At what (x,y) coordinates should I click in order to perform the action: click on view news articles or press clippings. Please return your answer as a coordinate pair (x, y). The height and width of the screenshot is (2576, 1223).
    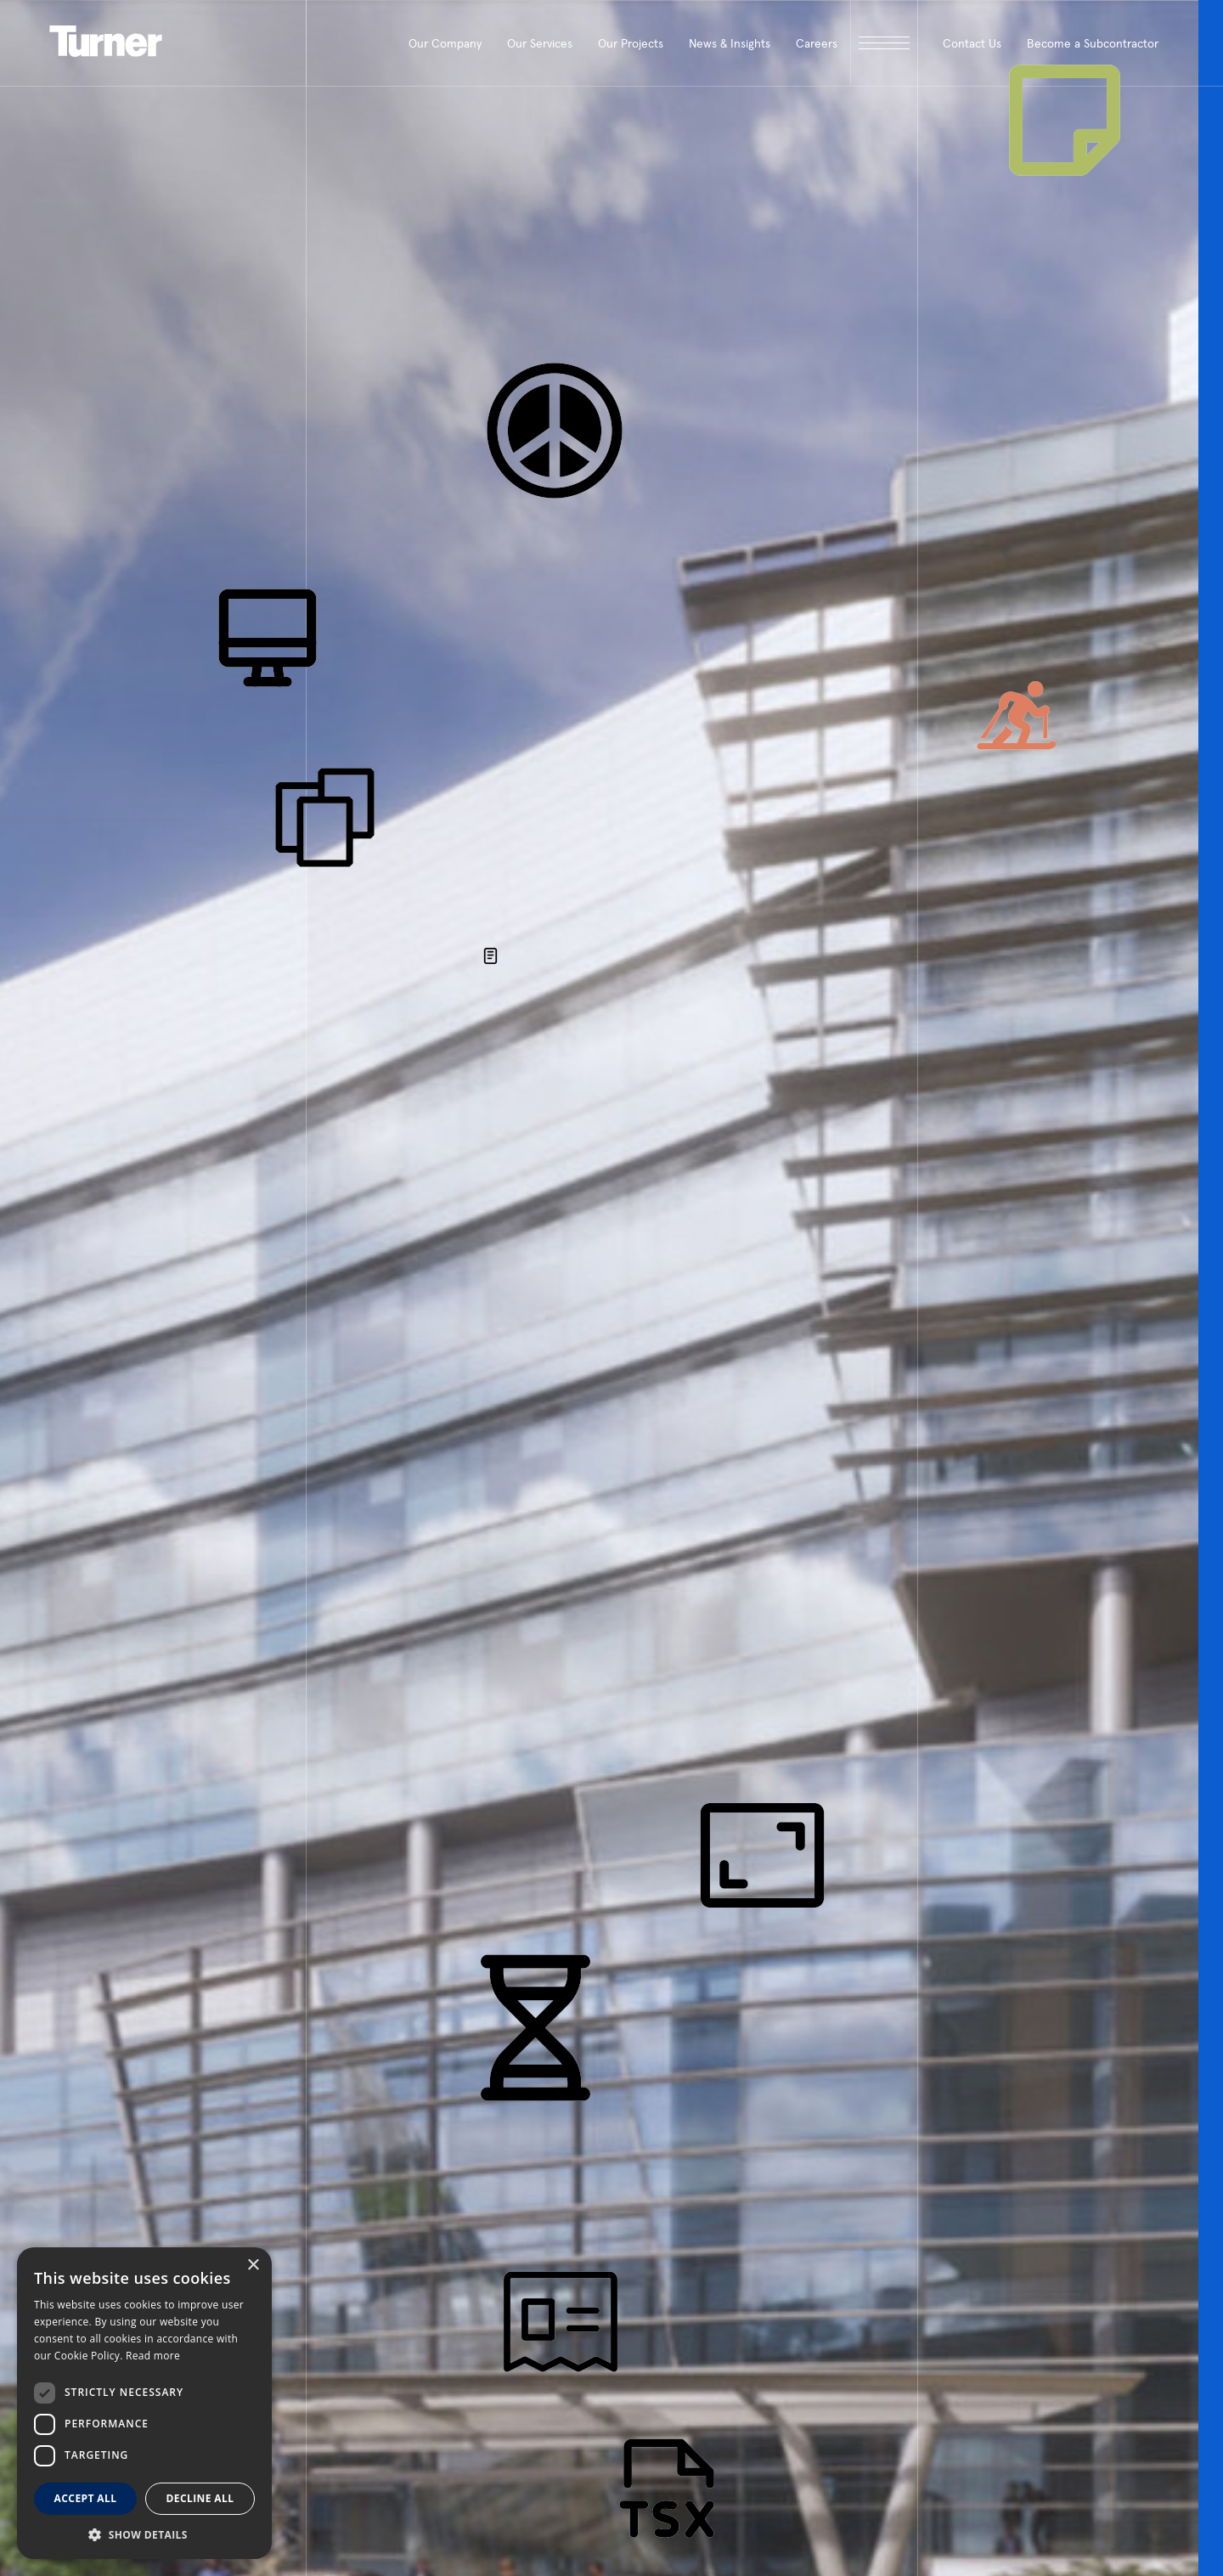
    Looking at the image, I should click on (561, 2320).